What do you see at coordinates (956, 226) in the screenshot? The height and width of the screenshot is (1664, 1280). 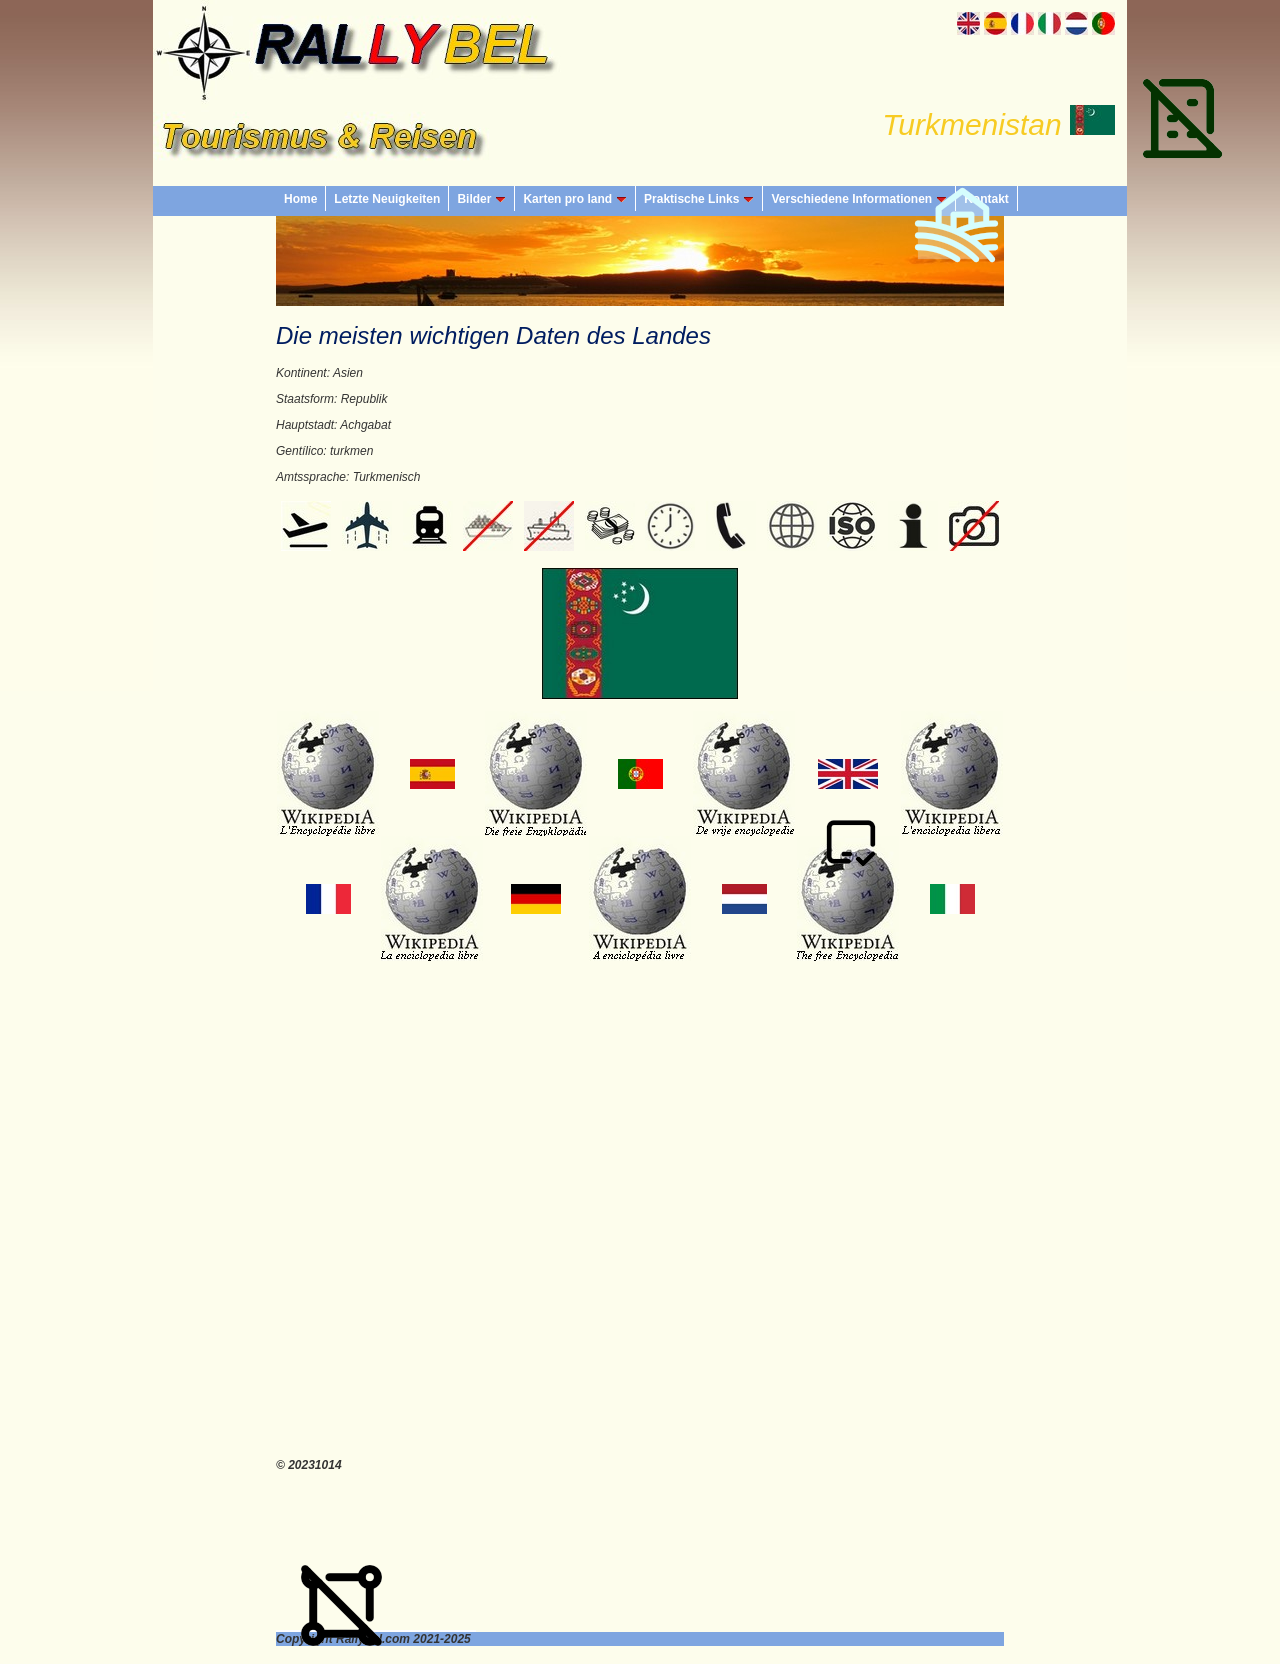 I see `access farm or agricultural settings` at bounding box center [956, 226].